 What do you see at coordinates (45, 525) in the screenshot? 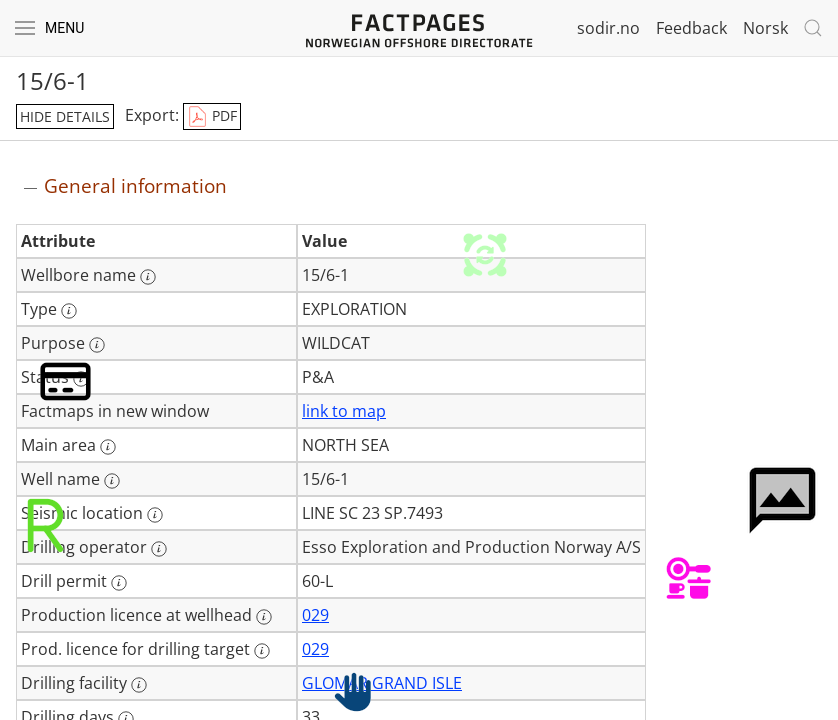
I see `indicates items starting with the letter R` at bounding box center [45, 525].